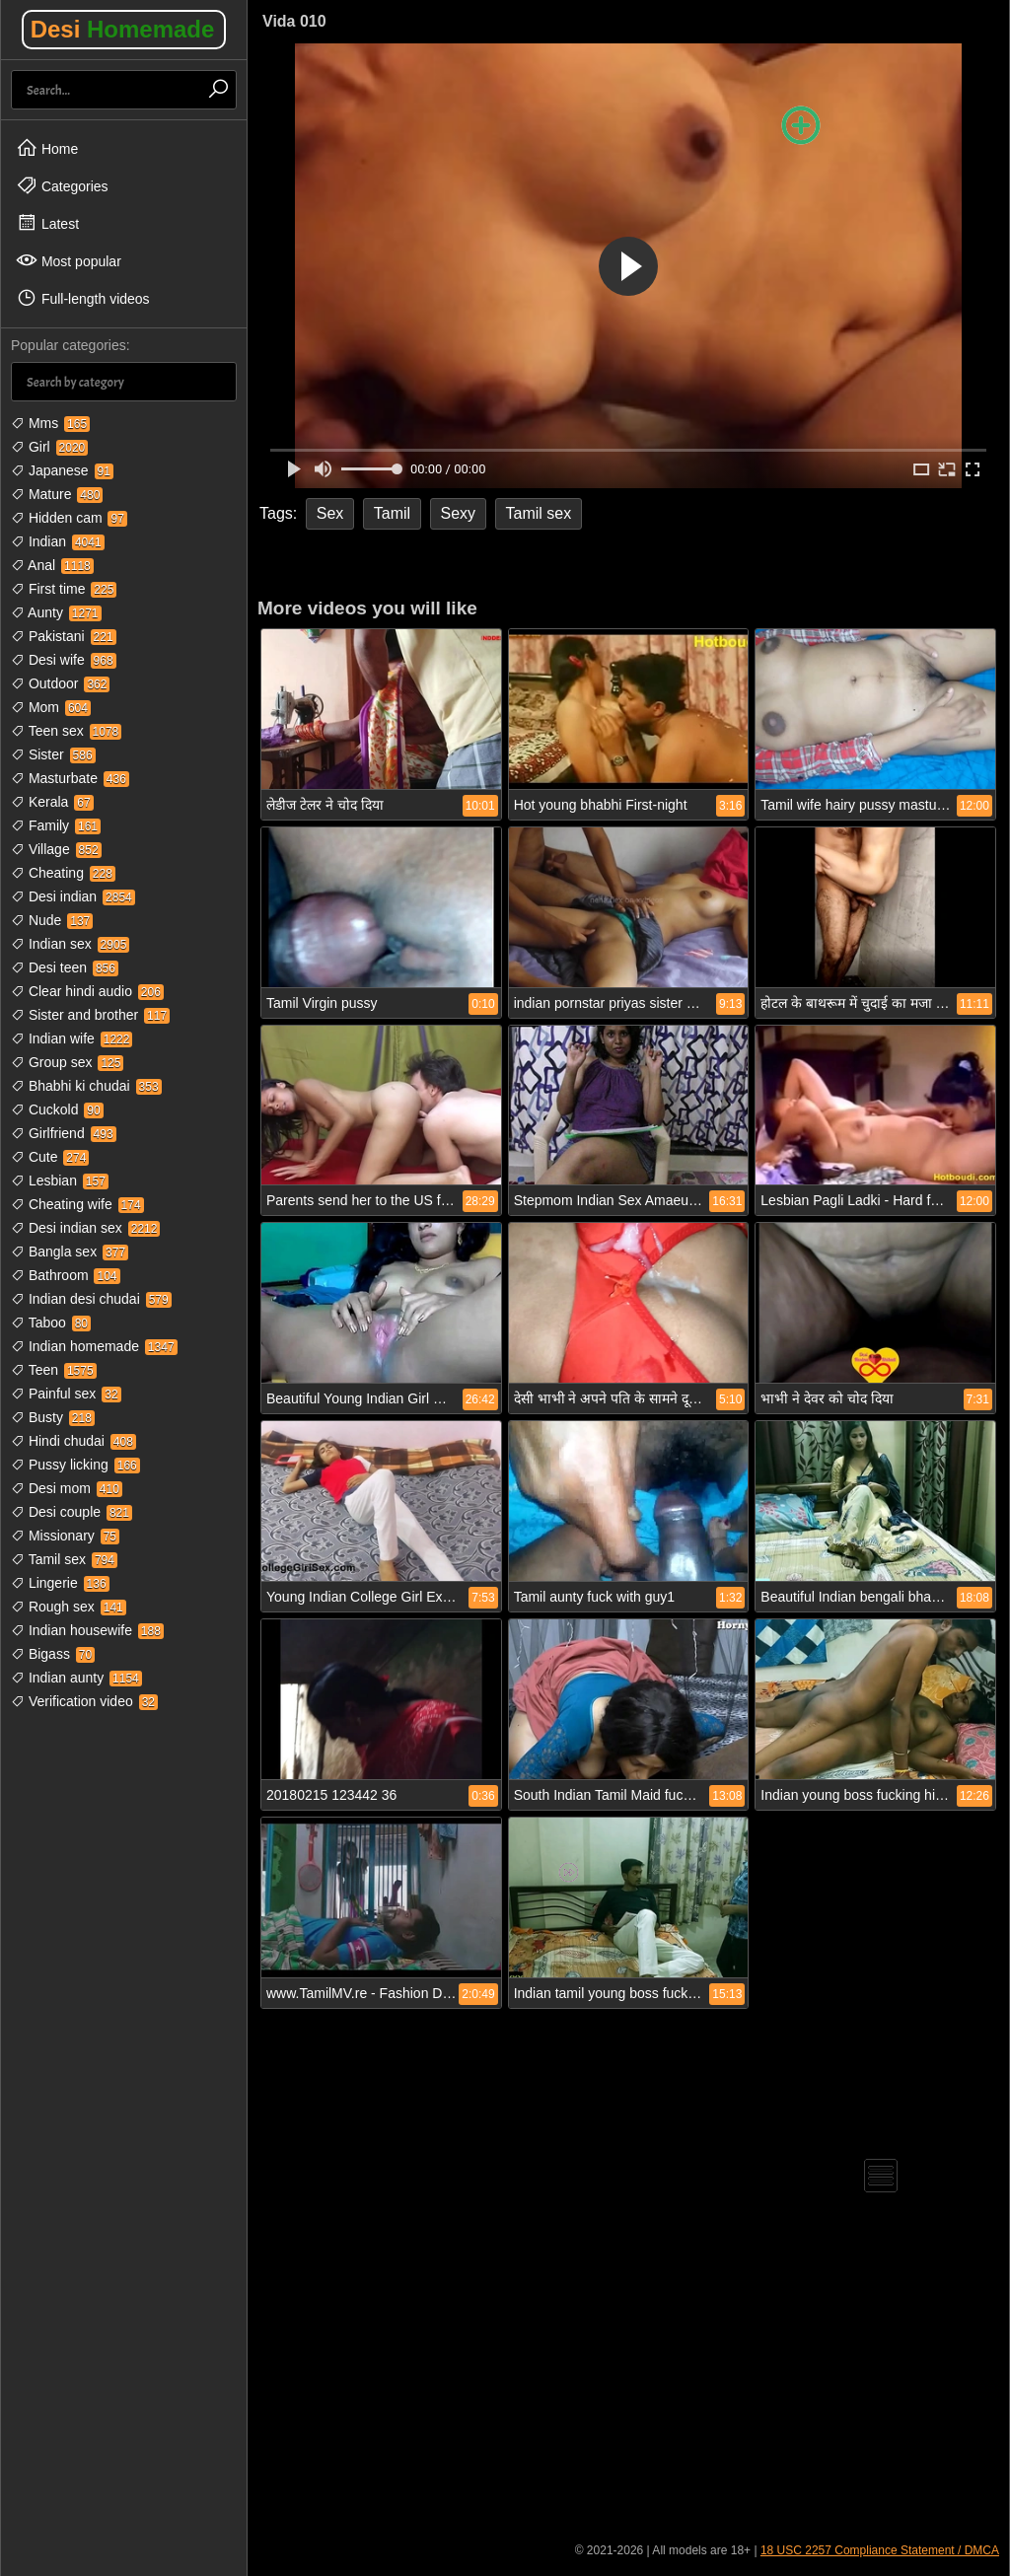 This screenshot has width=1010, height=2576. Describe the element at coordinates (801, 125) in the screenshot. I see `add a new item` at that location.